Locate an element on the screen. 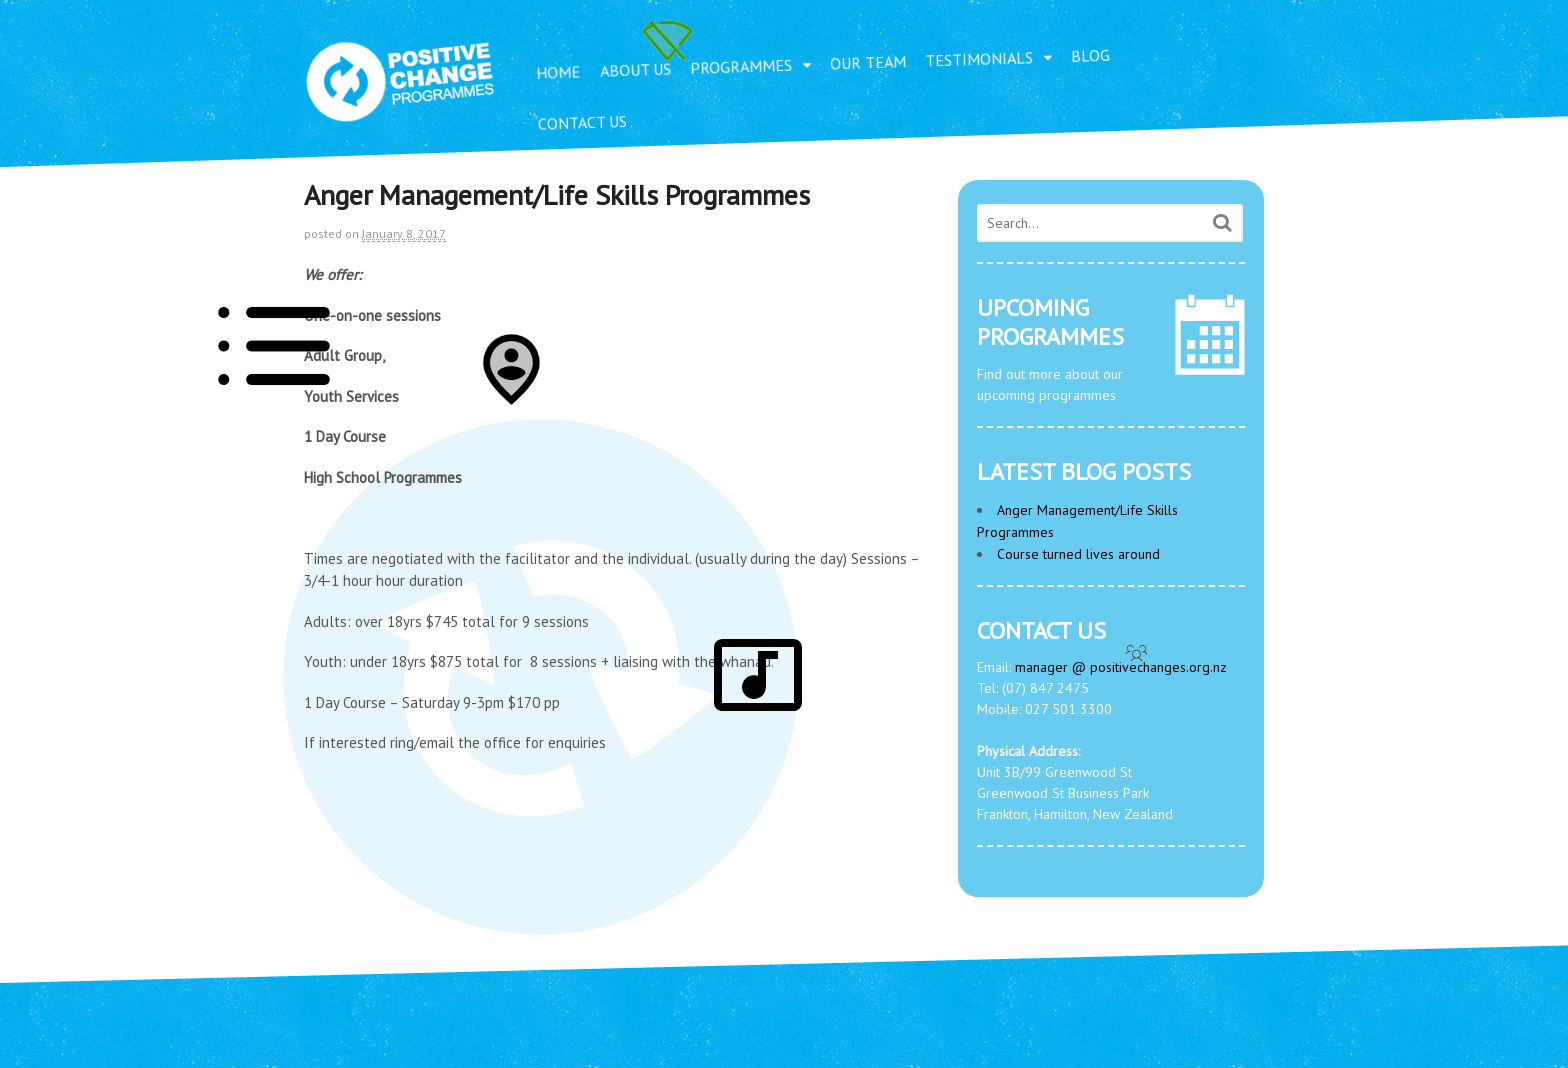 Image resolution: width=1568 pixels, height=1068 pixels. view items in list format is located at coordinates (274, 346).